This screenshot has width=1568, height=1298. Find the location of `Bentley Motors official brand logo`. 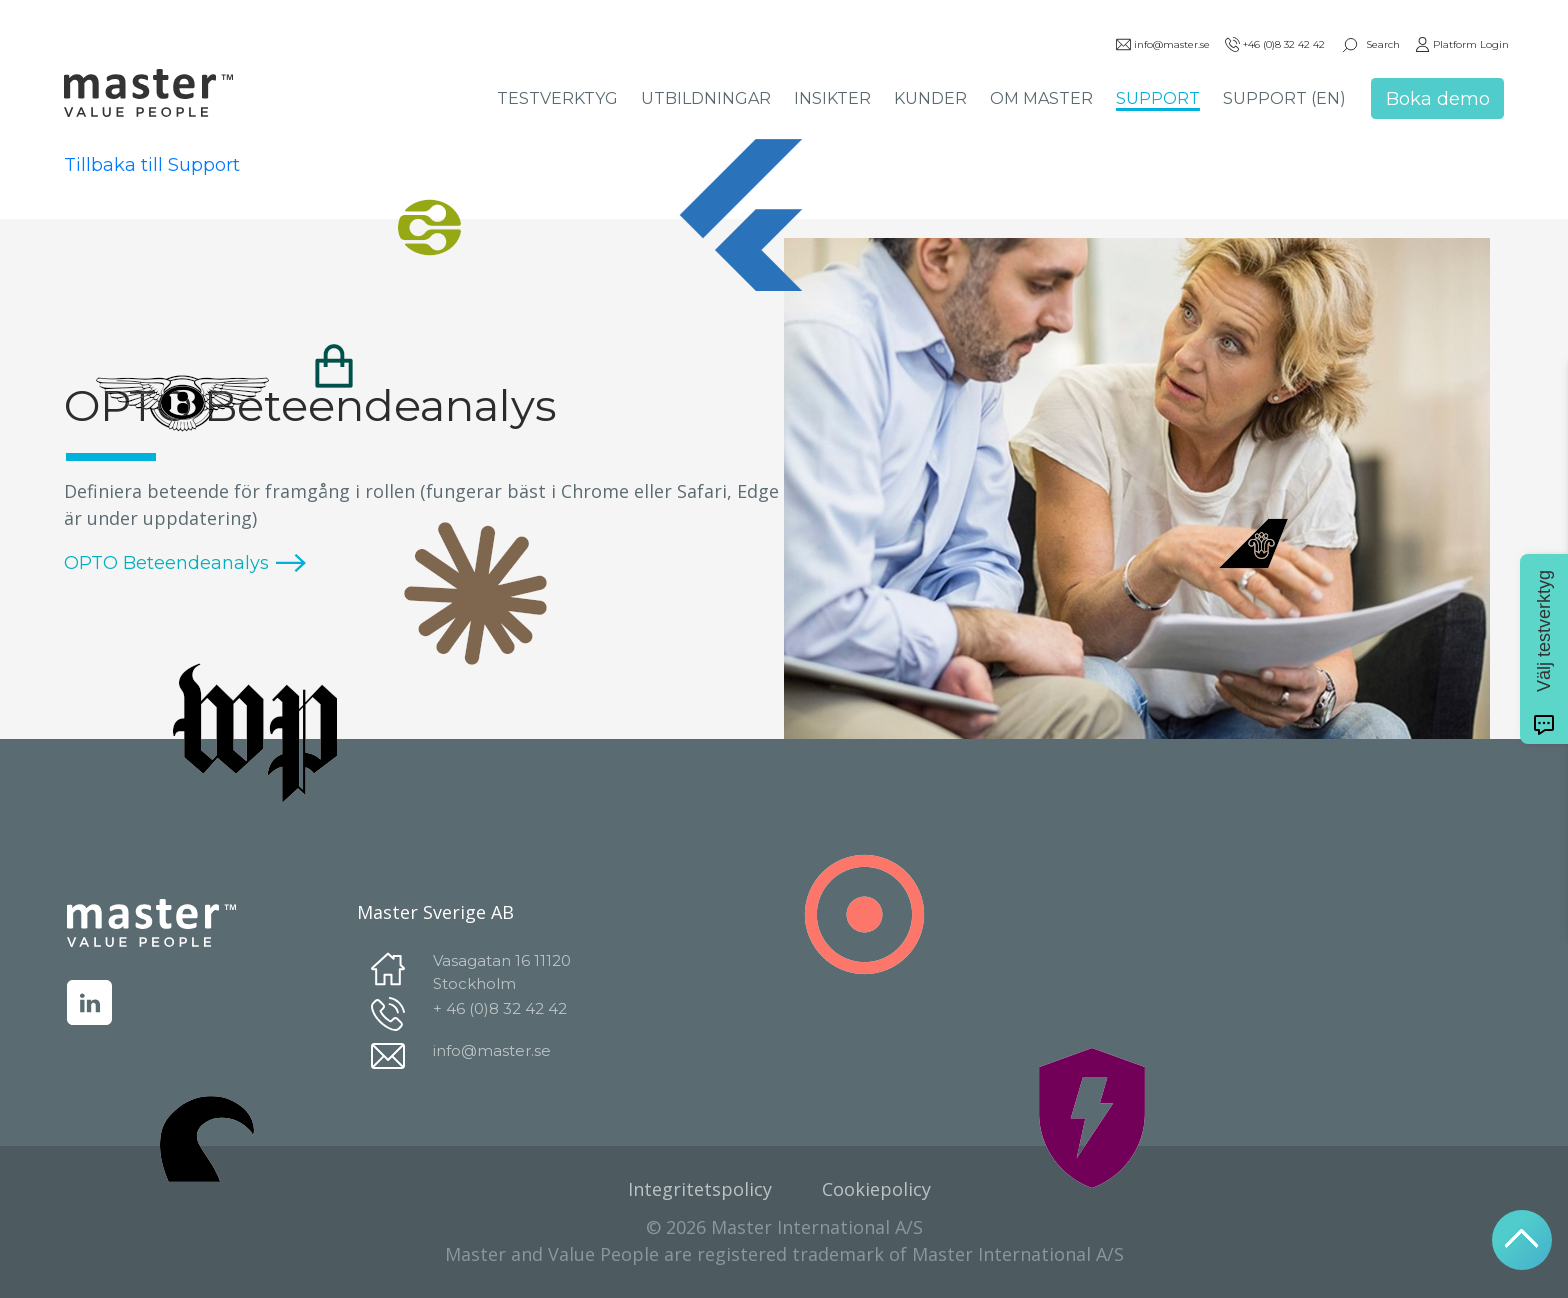

Bentley Motors official brand logo is located at coordinates (182, 403).